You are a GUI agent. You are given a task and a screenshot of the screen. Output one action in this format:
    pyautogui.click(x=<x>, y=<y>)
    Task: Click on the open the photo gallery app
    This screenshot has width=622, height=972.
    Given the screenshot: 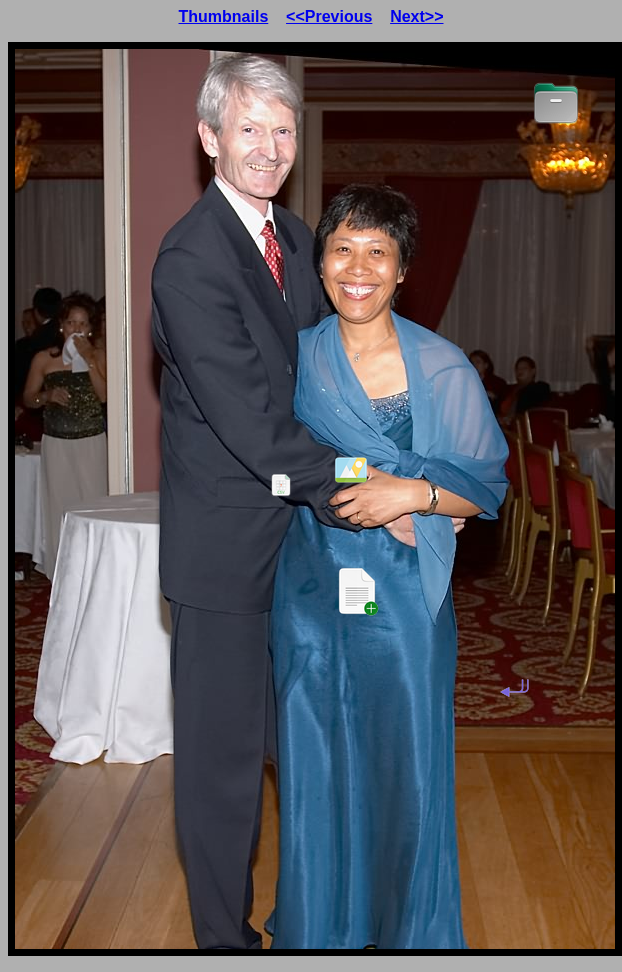 What is the action you would take?
    pyautogui.click(x=351, y=470)
    